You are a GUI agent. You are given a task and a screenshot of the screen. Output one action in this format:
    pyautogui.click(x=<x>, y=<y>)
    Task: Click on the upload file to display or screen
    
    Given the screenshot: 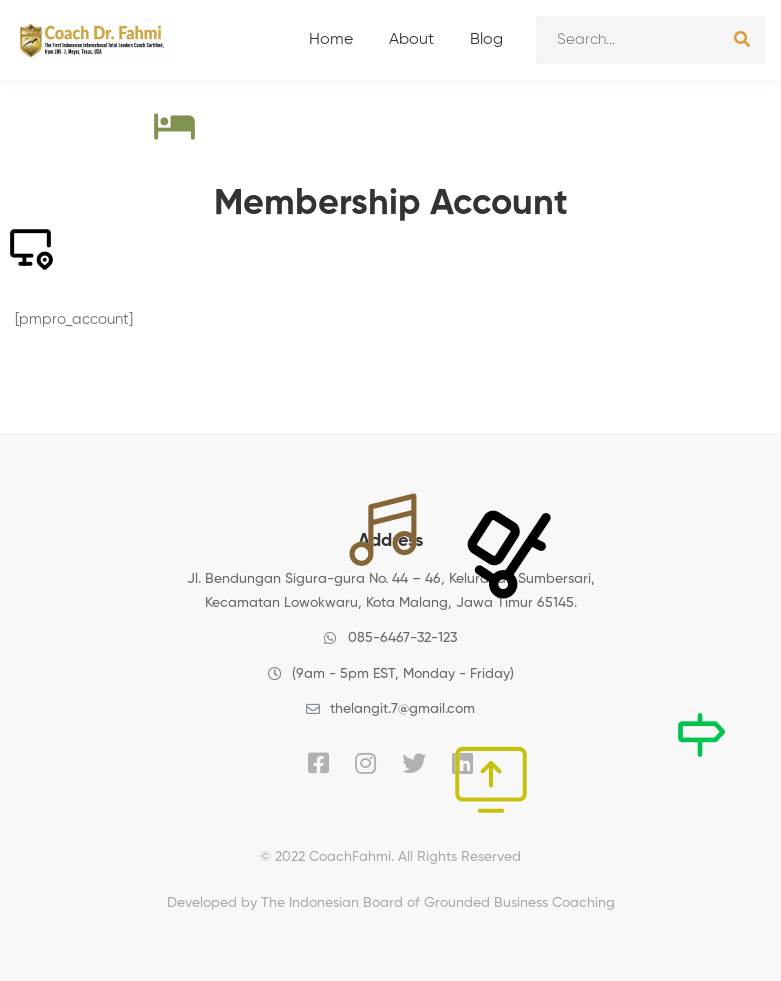 What is the action you would take?
    pyautogui.click(x=491, y=777)
    